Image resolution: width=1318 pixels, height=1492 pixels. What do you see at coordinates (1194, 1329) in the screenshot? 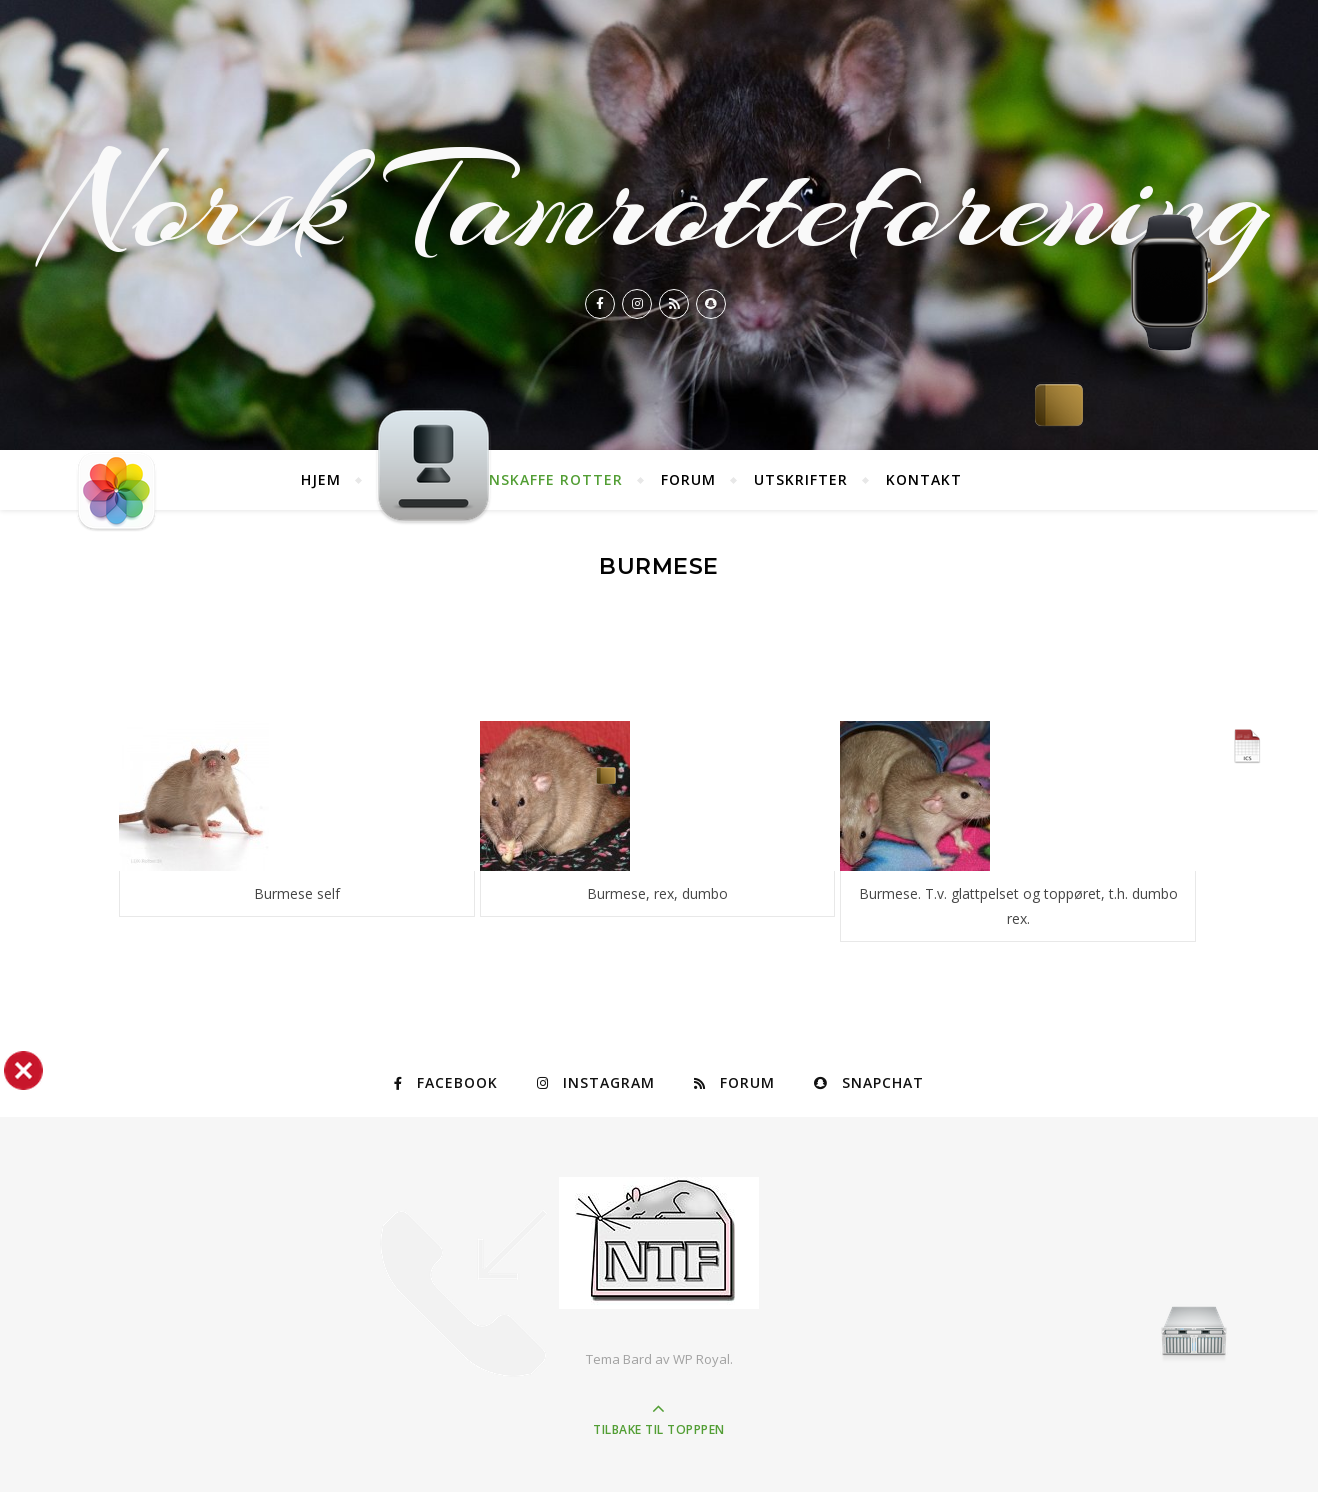
I see `indicates an xserve or rack server in network settings` at bounding box center [1194, 1329].